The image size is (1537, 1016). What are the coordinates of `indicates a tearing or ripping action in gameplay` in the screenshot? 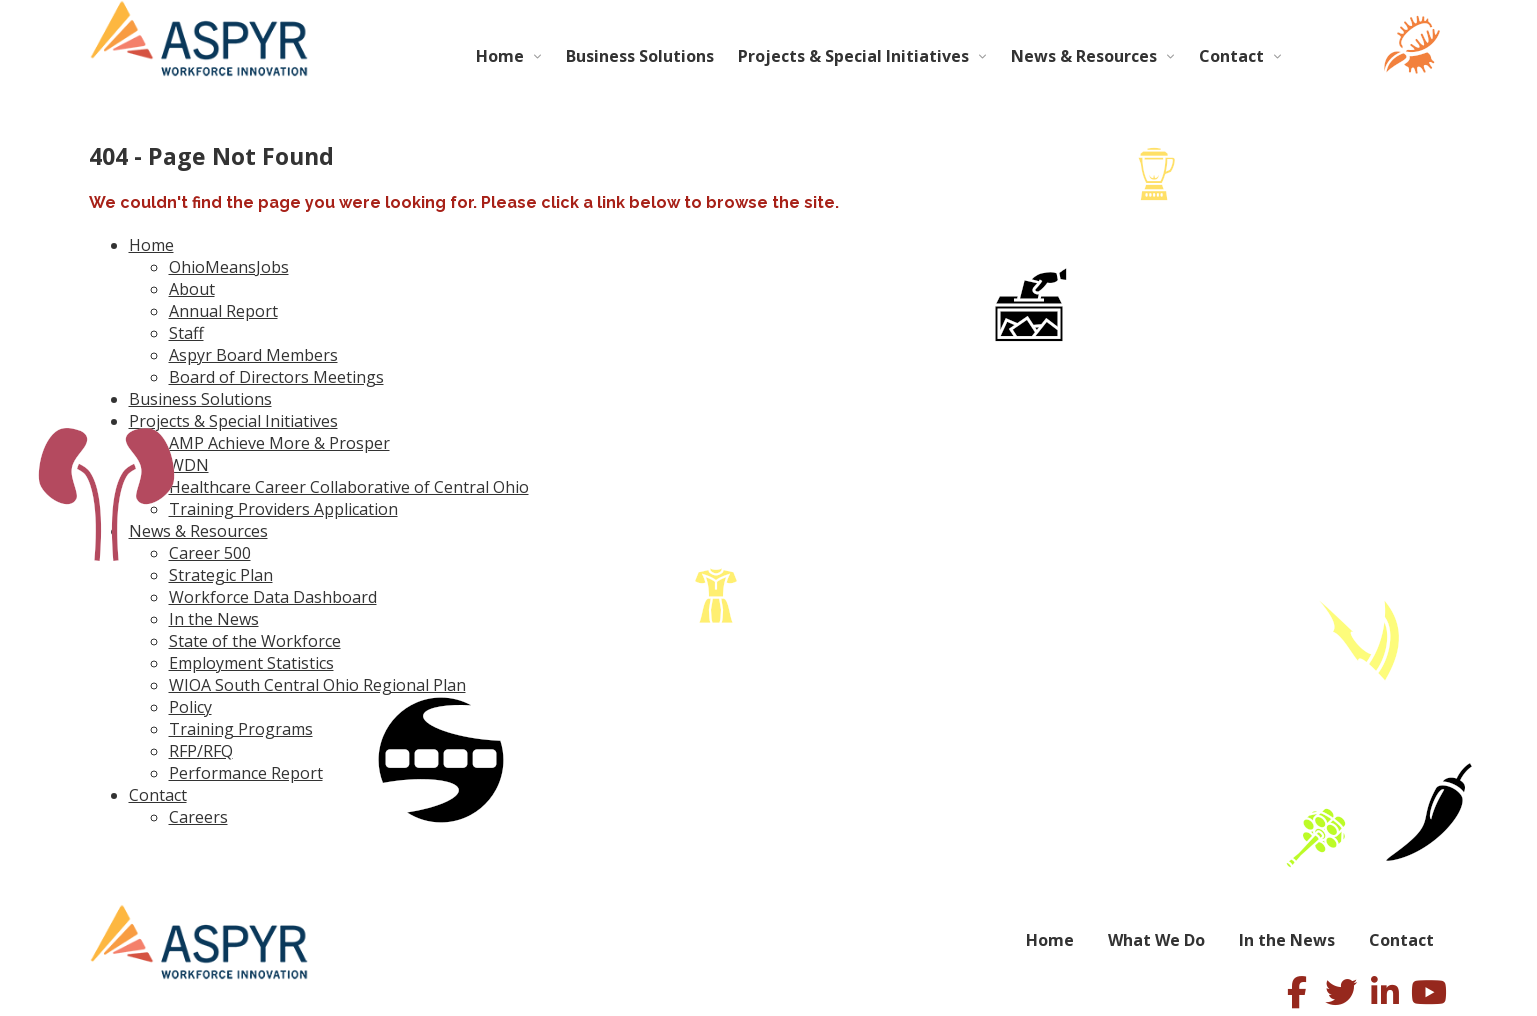 It's located at (1359, 640).